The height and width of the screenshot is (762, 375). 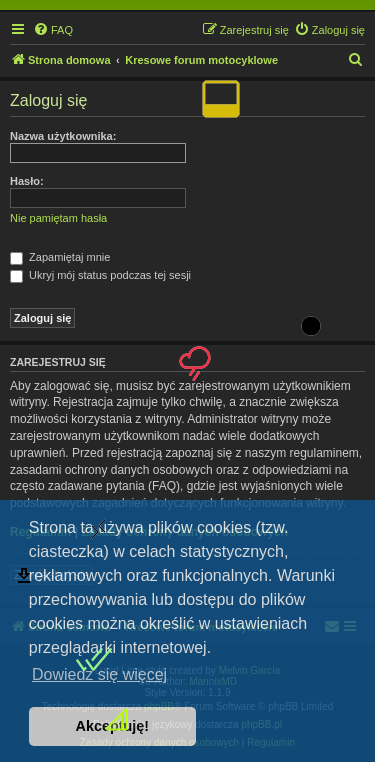 What do you see at coordinates (118, 720) in the screenshot?
I see `indicates strong cellular network signal` at bounding box center [118, 720].